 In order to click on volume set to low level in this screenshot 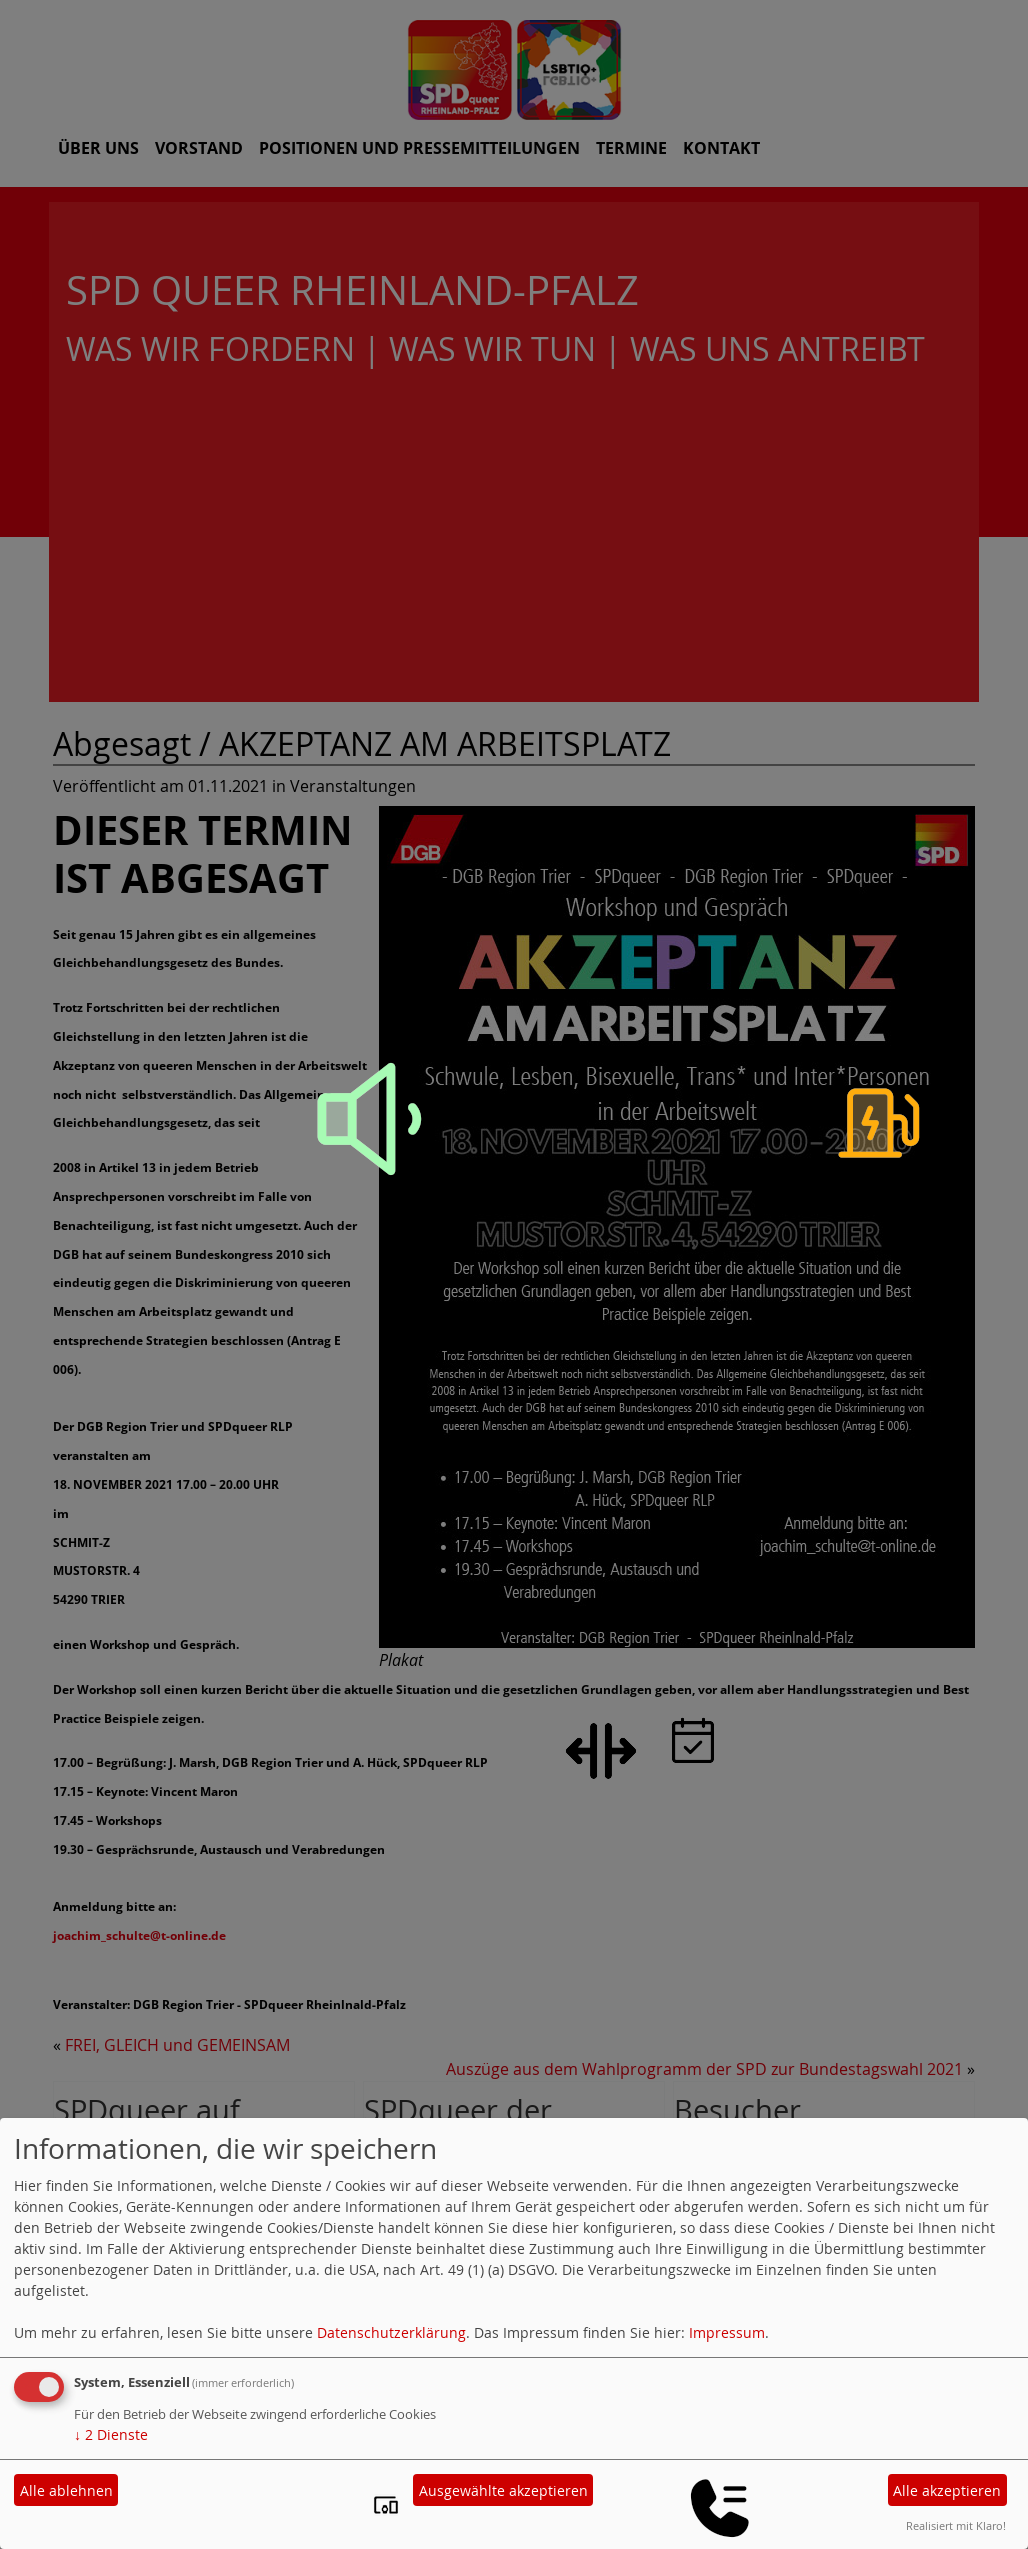, I will do `click(378, 1119)`.